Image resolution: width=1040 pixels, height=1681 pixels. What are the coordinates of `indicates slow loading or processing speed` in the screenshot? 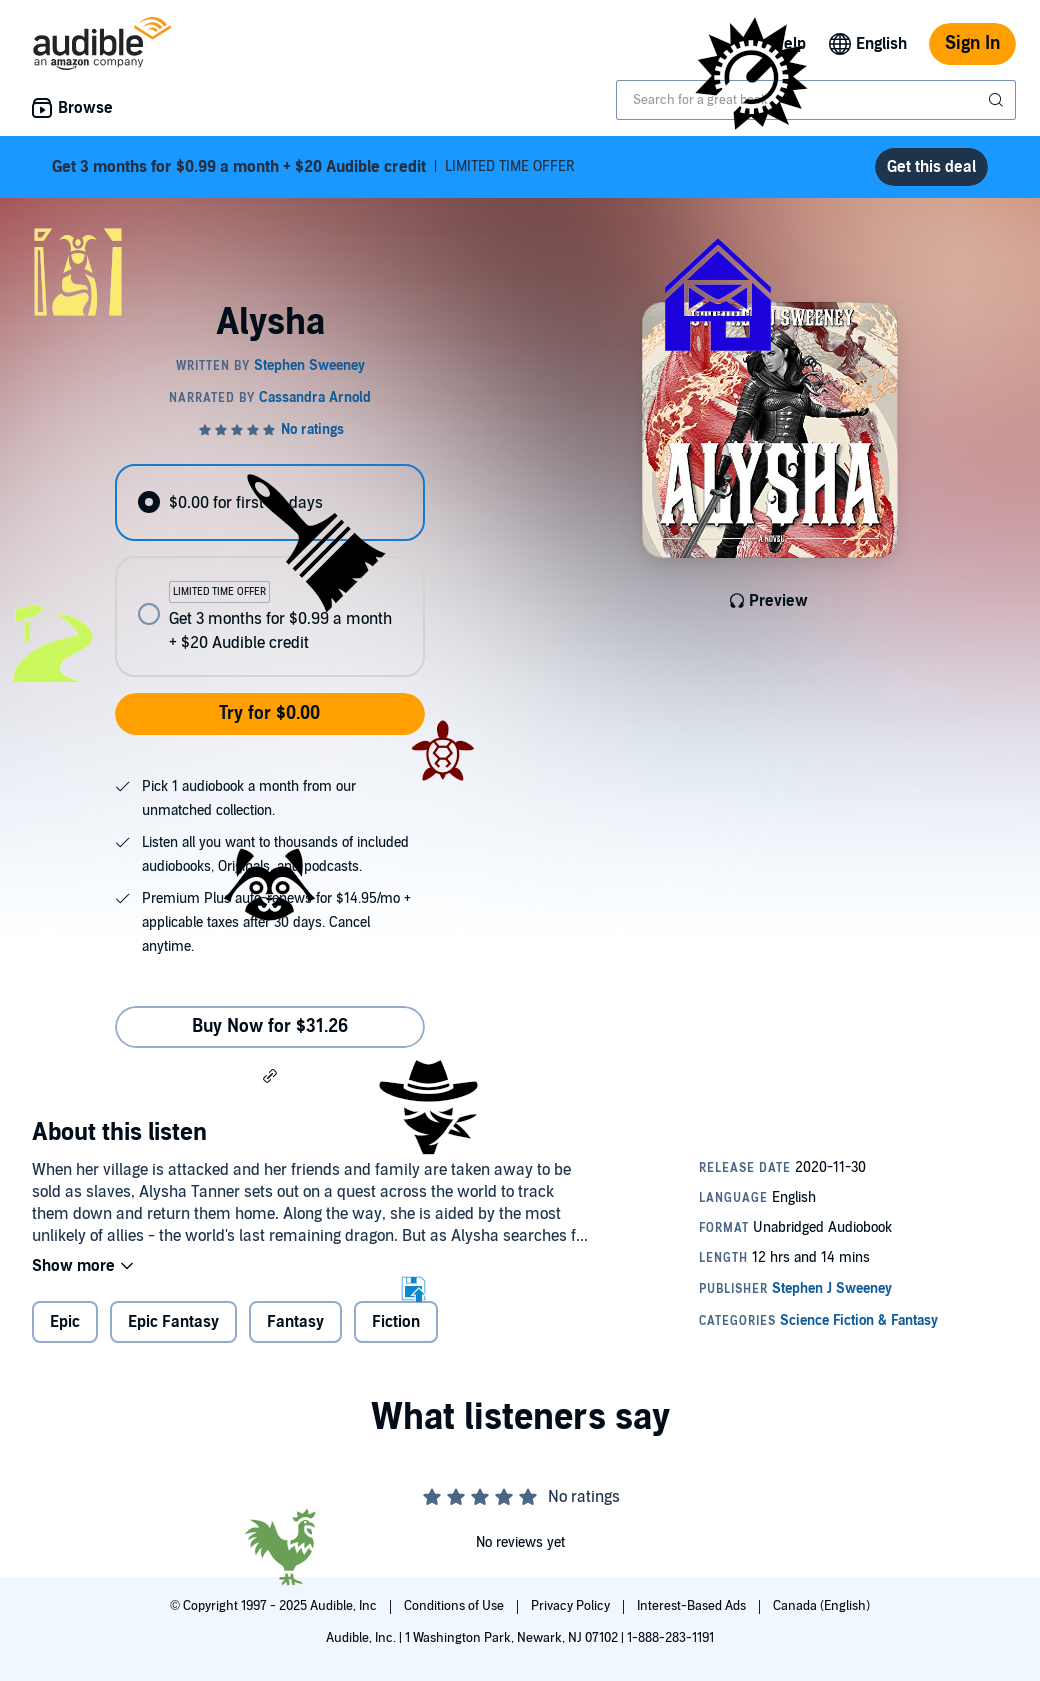 It's located at (442, 750).